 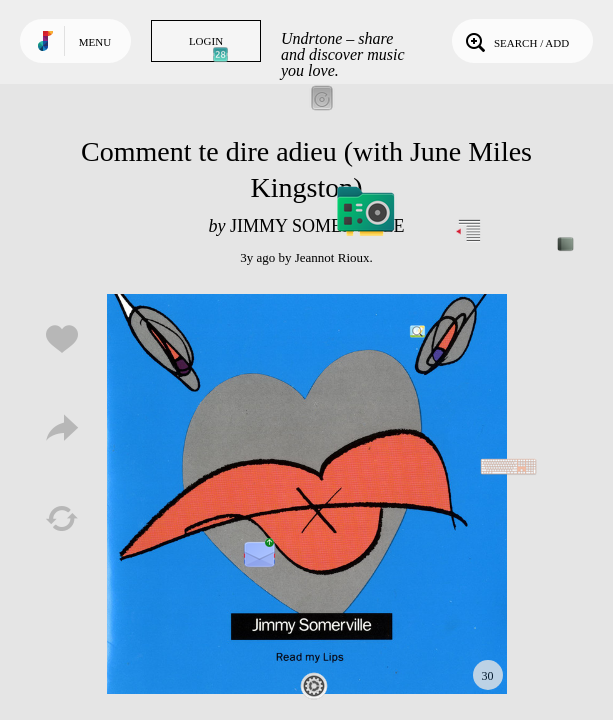 What do you see at coordinates (565, 243) in the screenshot?
I see `access your desktop folder` at bounding box center [565, 243].